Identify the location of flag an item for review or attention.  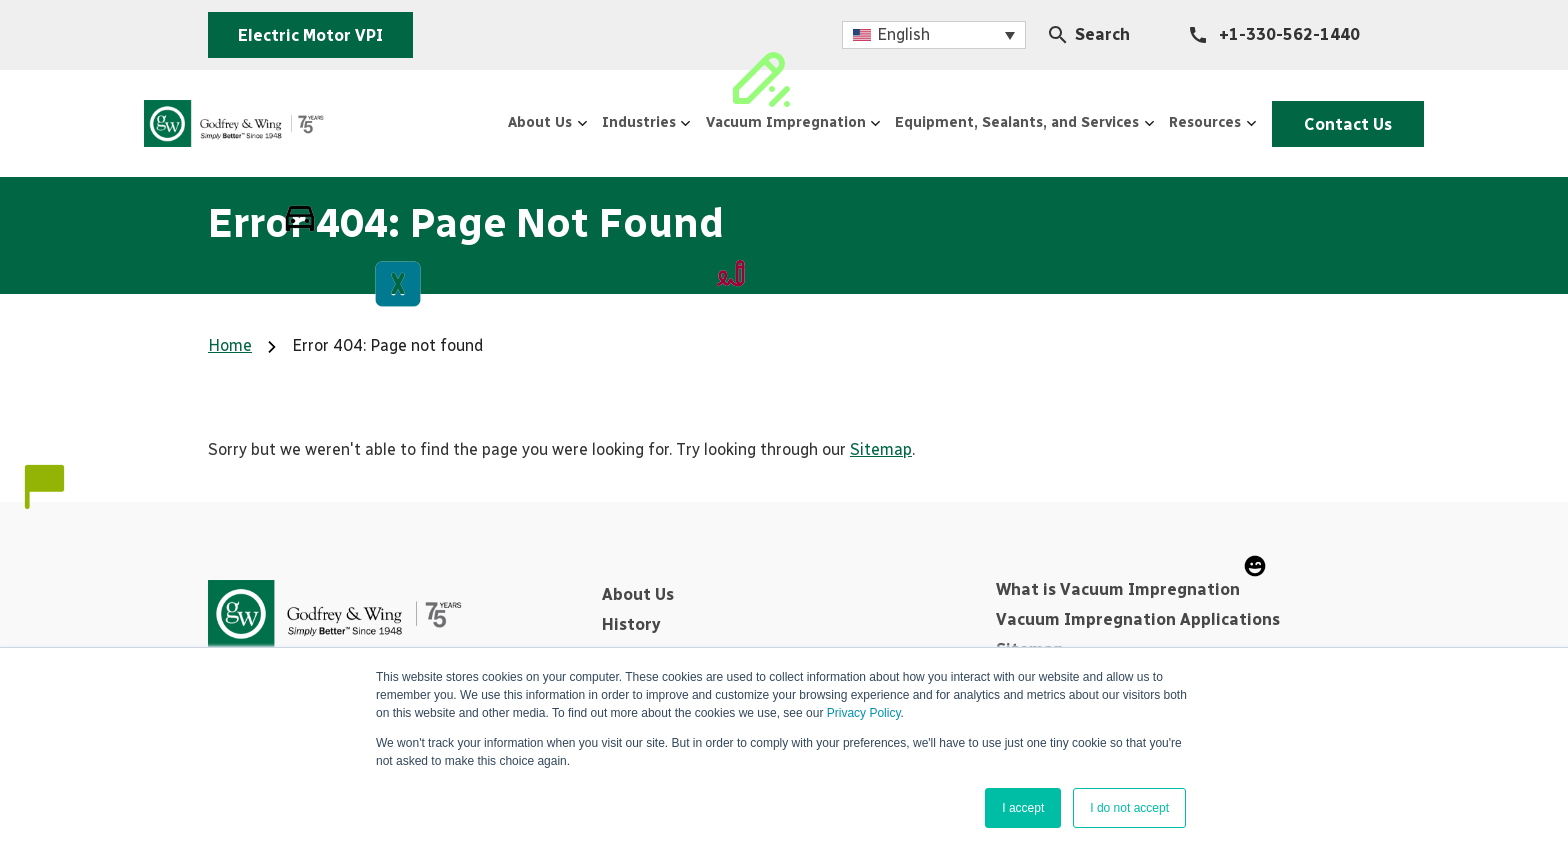
(44, 484).